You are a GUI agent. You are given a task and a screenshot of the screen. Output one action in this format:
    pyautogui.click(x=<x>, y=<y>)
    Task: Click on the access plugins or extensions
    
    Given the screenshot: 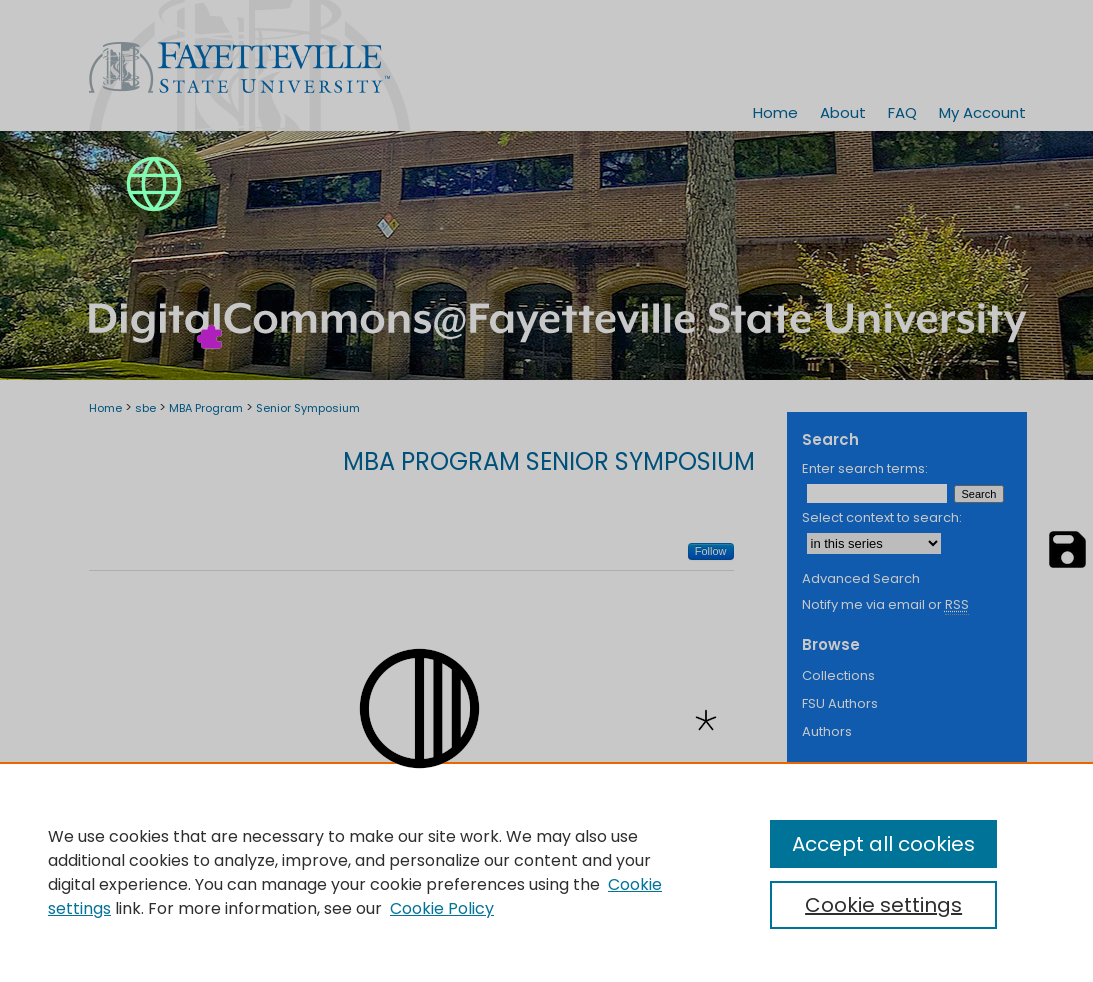 What is the action you would take?
    pyautogui.click(x=210, y=337)
    